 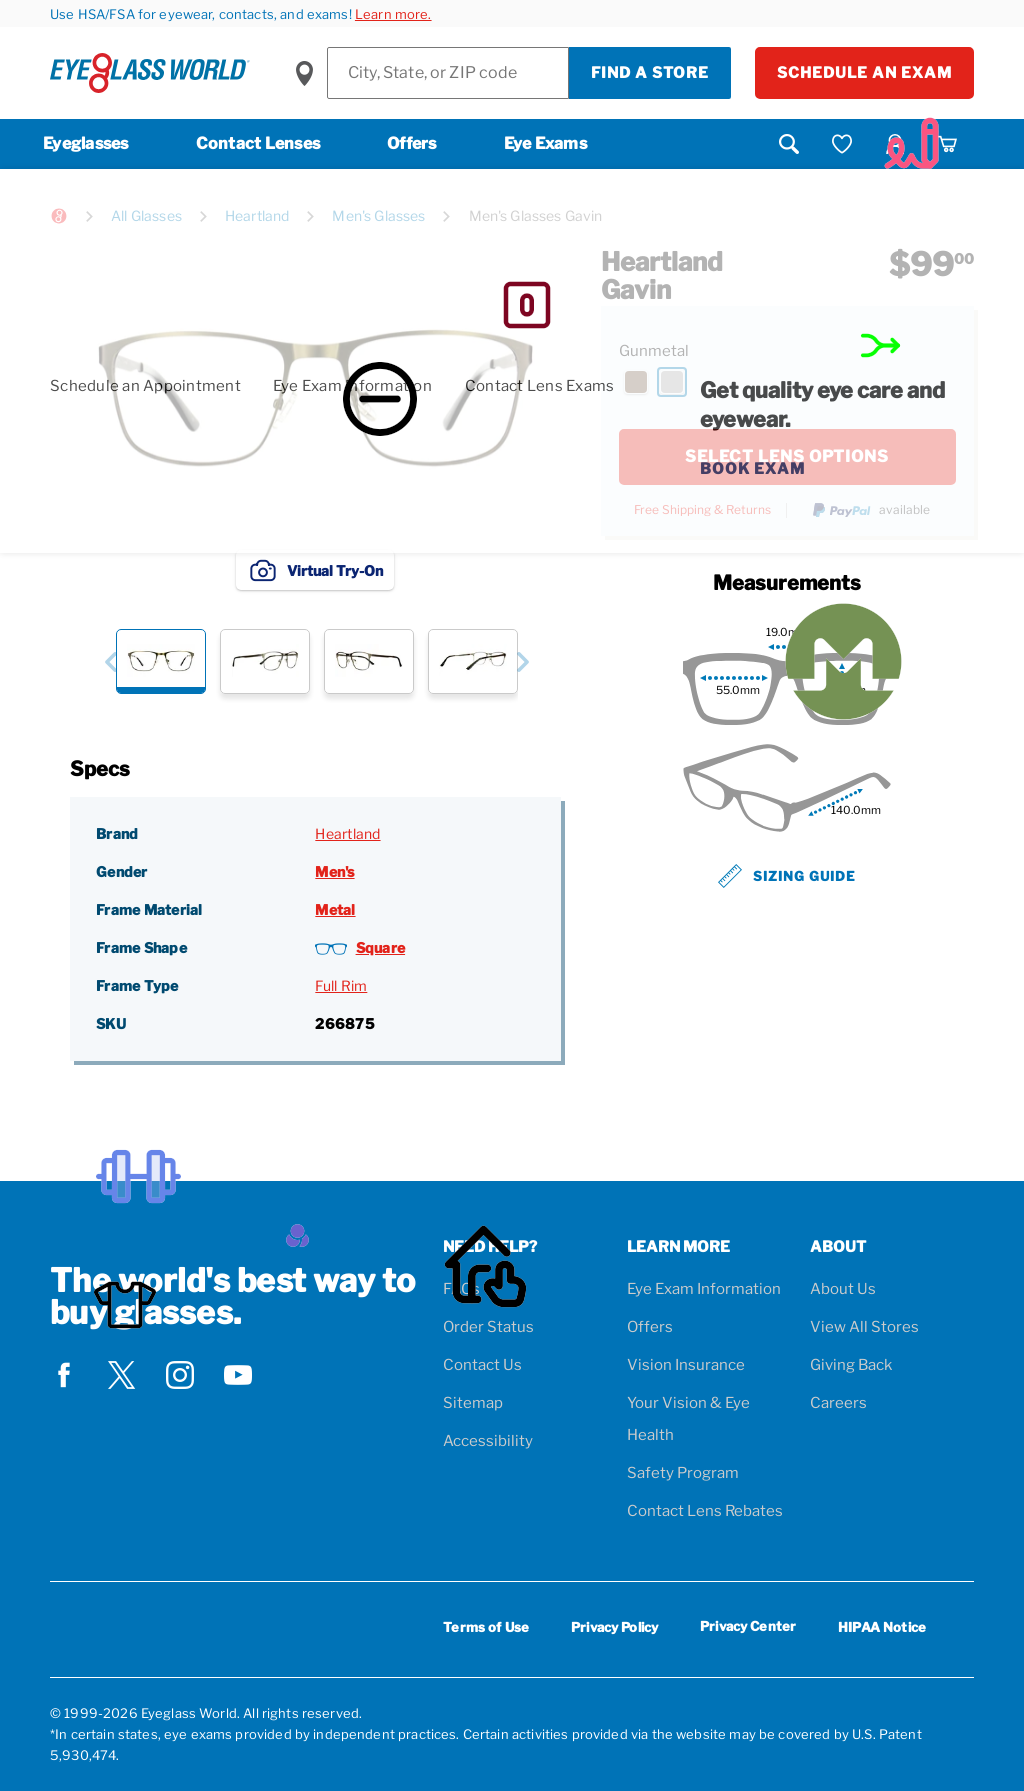 What do you see at coordinates (138, 1176) in the screenshot?
I see `access workout or fitness features` at bounding box center [138, 1176].